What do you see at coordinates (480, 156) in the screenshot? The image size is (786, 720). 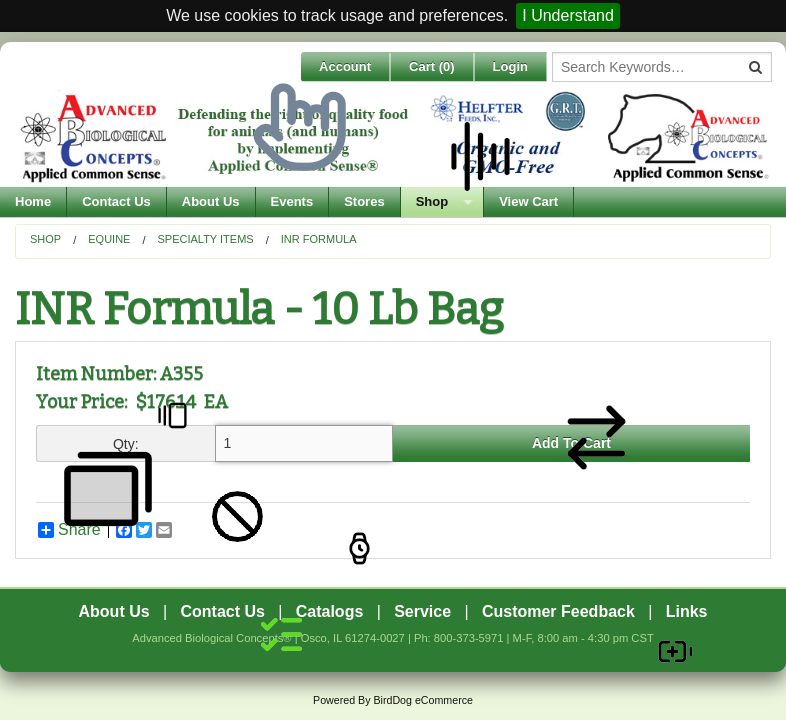 I see `audio waveform or sound visualization` at bounding box center [480, 156].